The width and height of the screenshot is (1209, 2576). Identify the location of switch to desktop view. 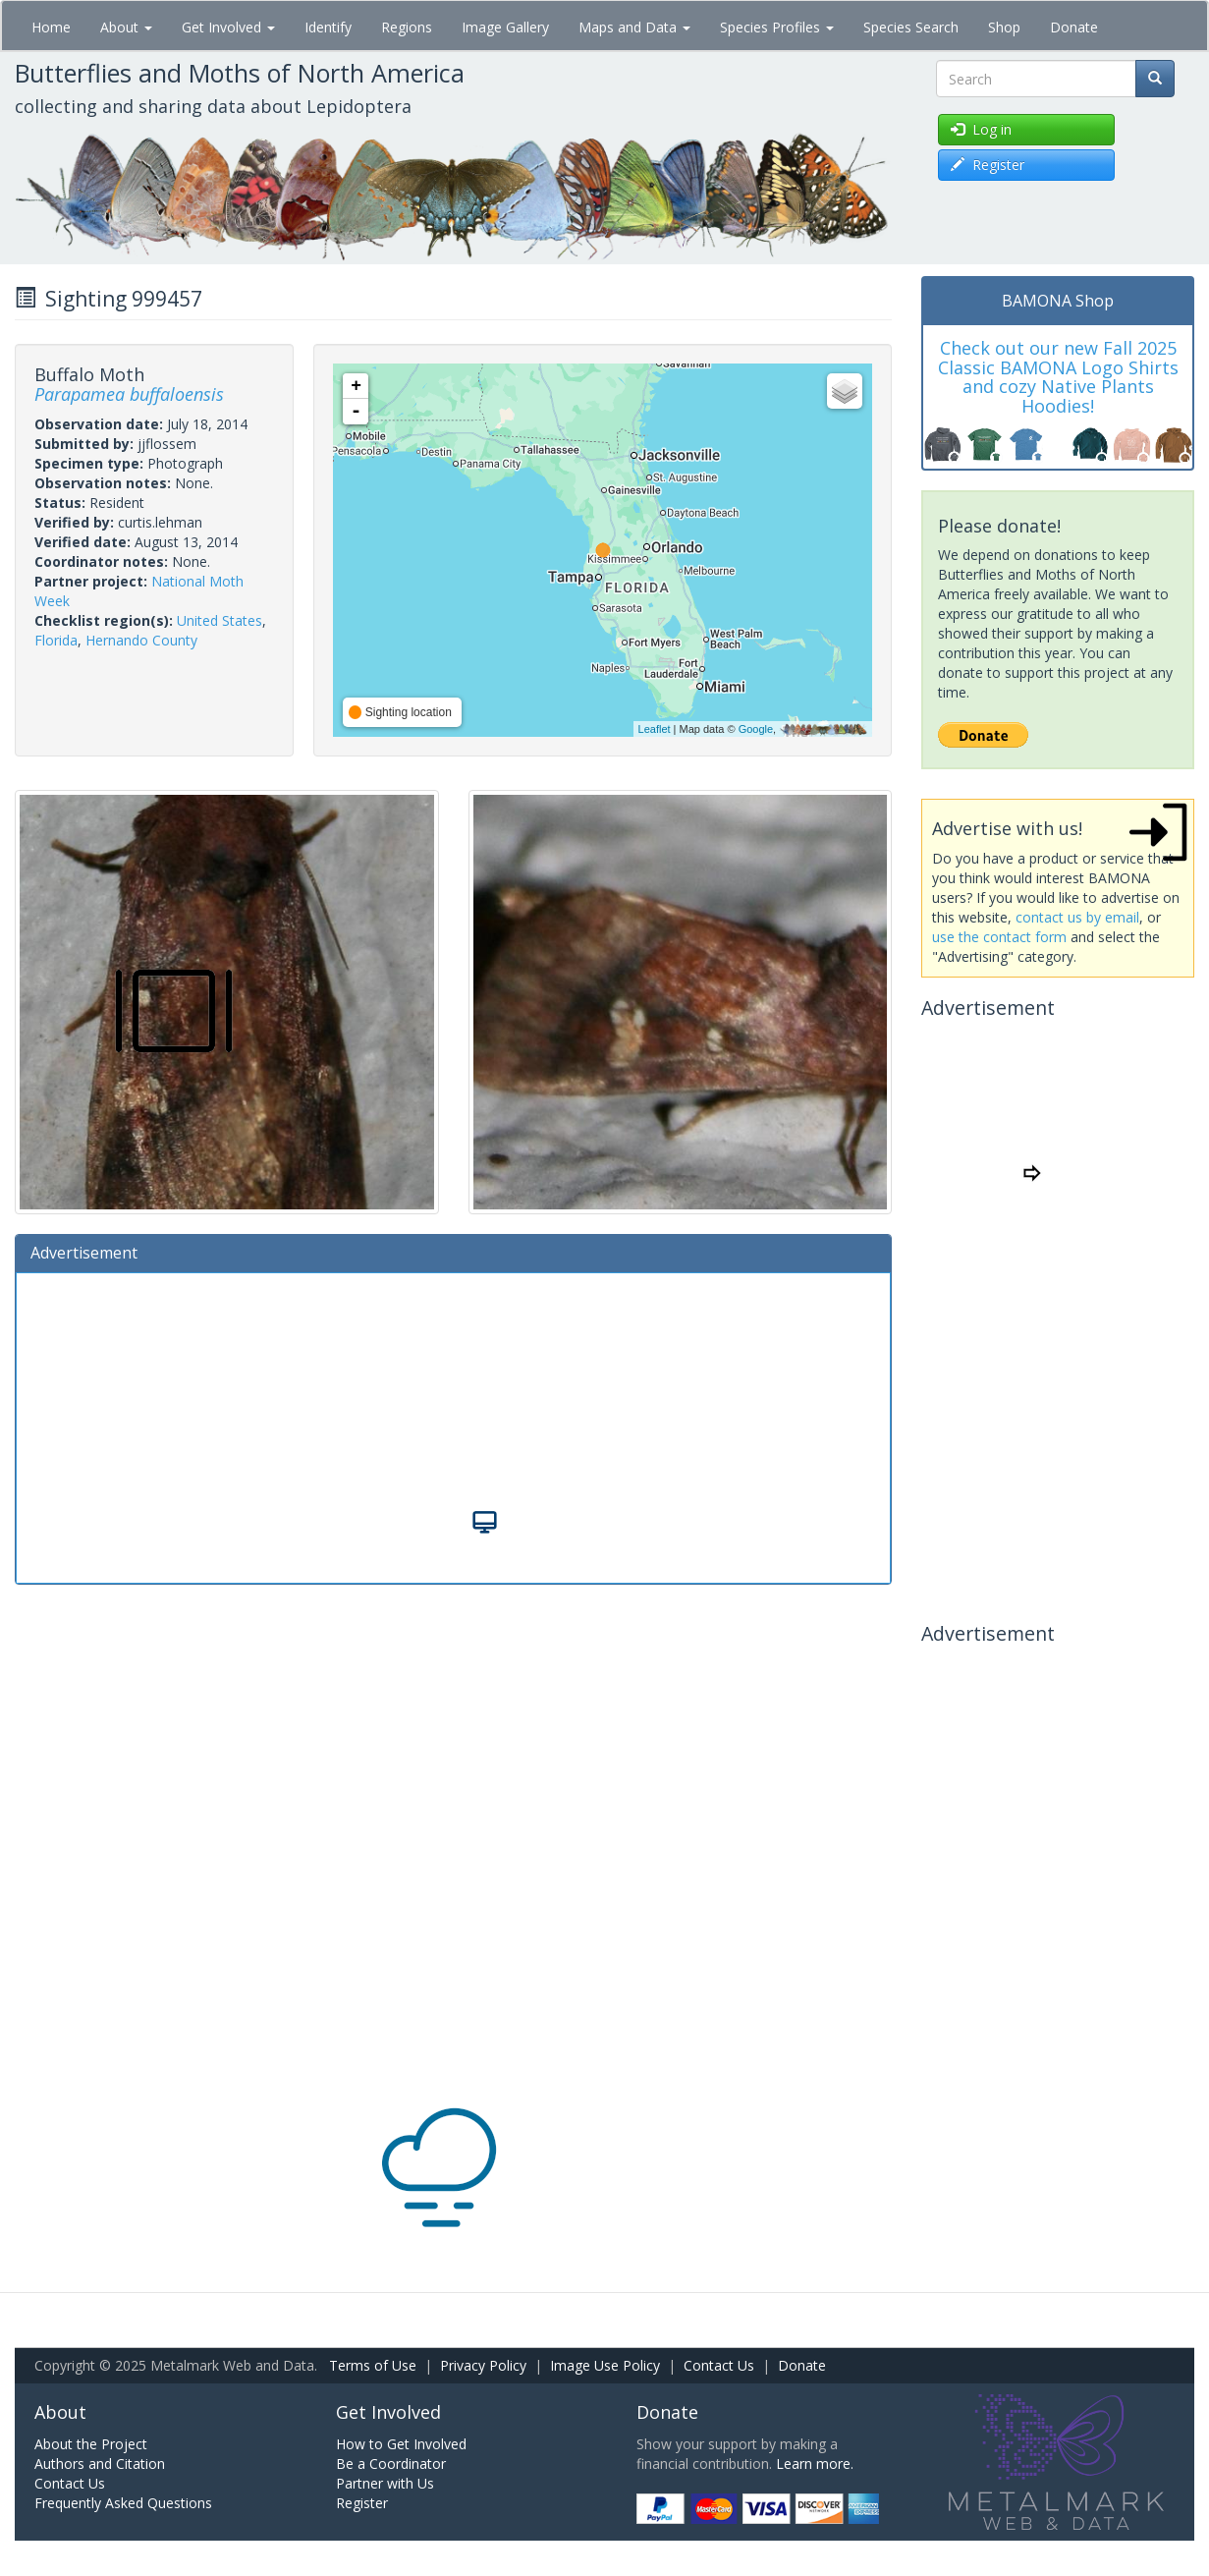
(484, 1521).